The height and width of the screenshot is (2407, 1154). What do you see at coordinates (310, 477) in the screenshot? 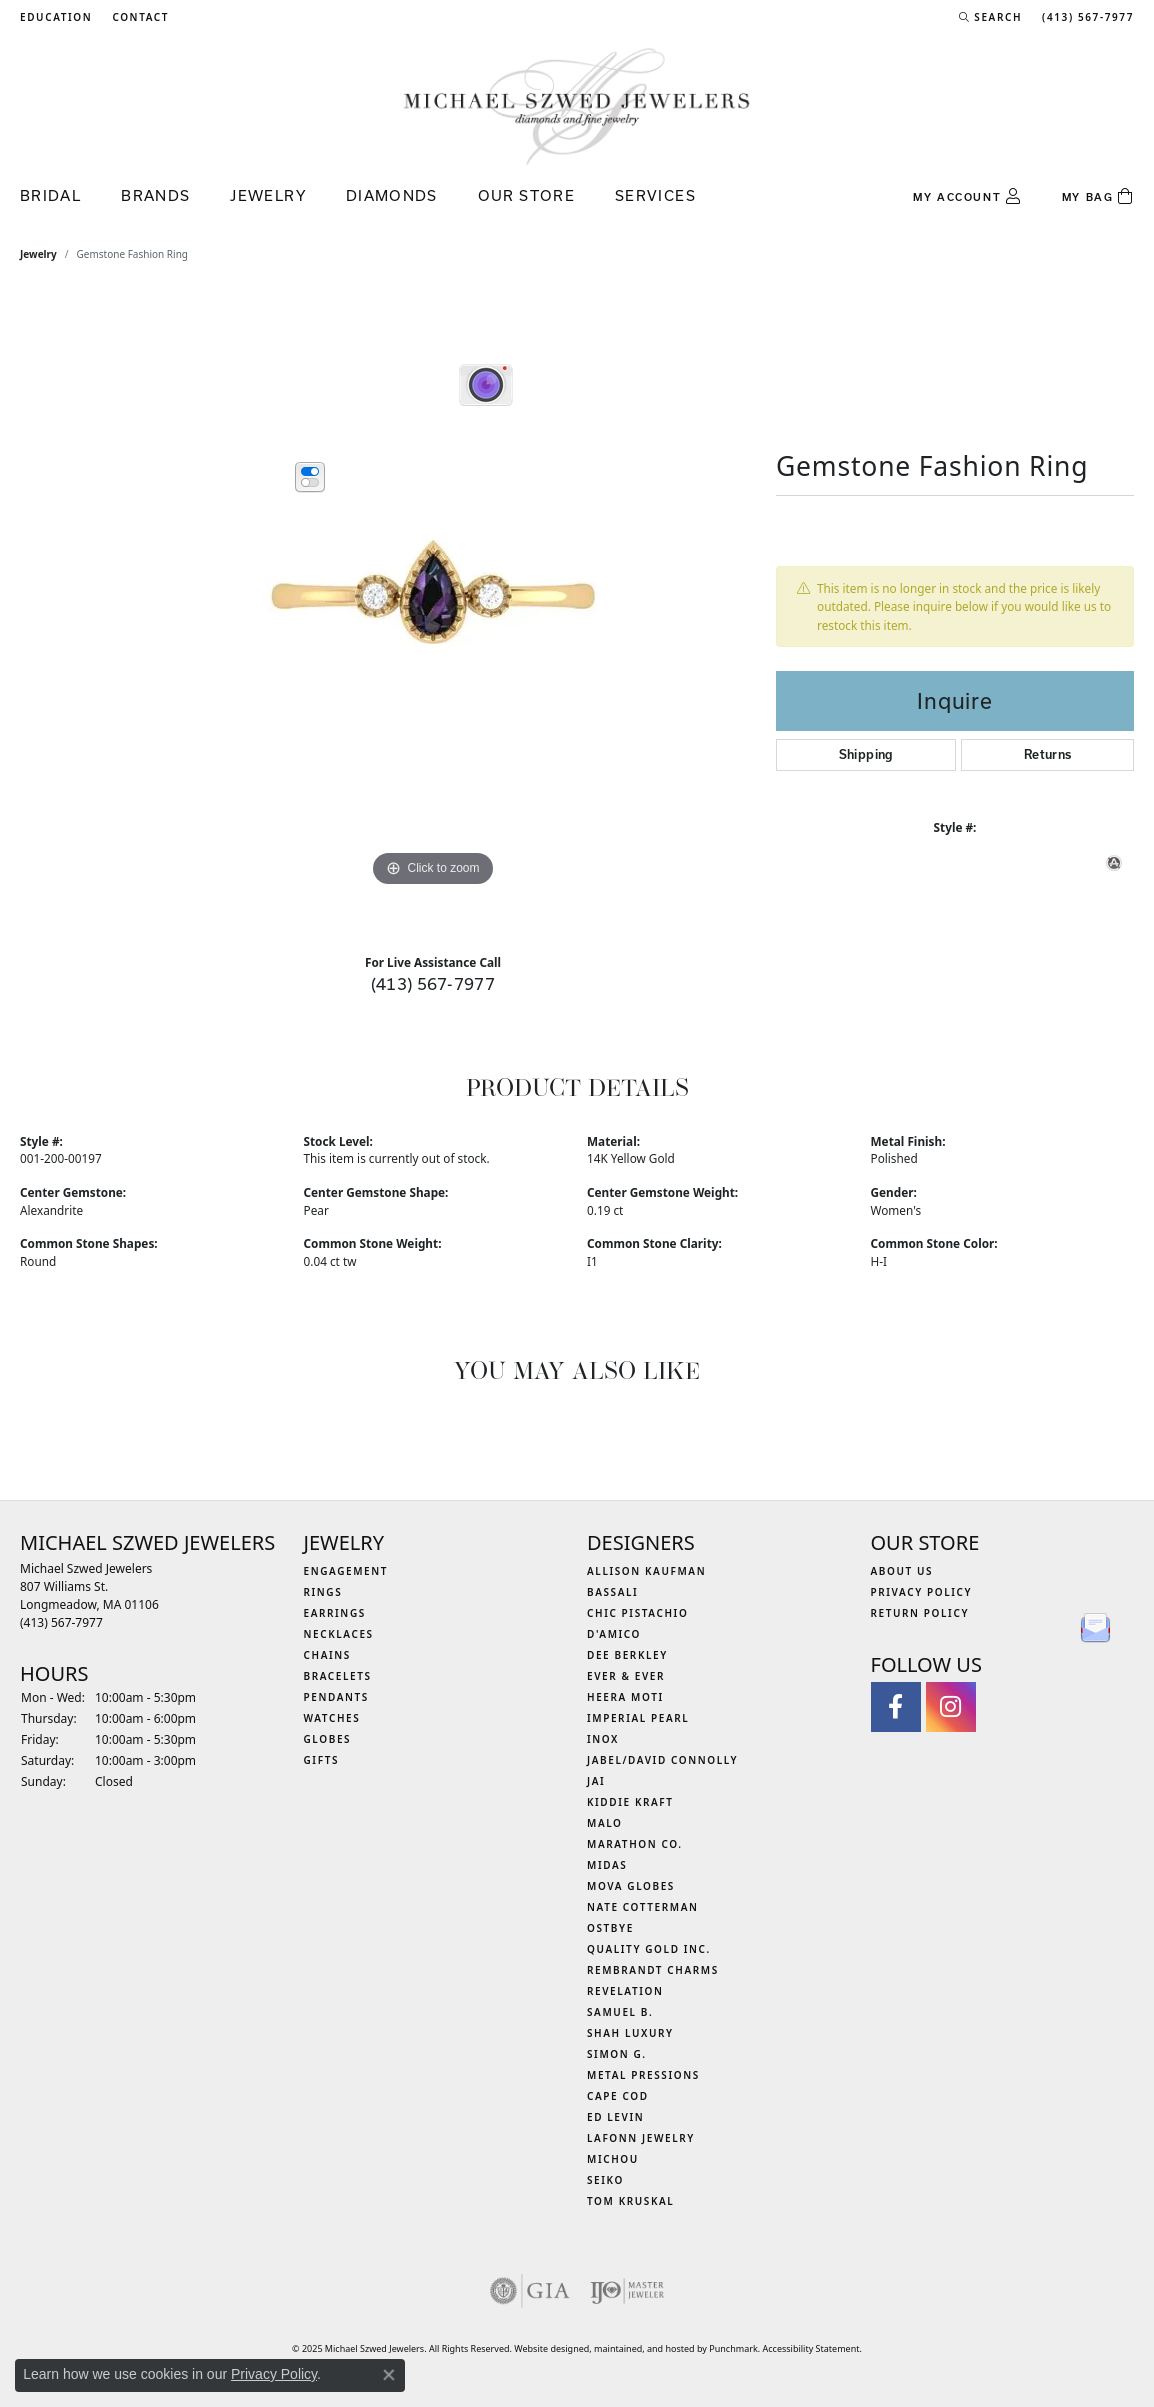
I see `open gnome tweaks to customize system settings` at bounding box center [310, 477].